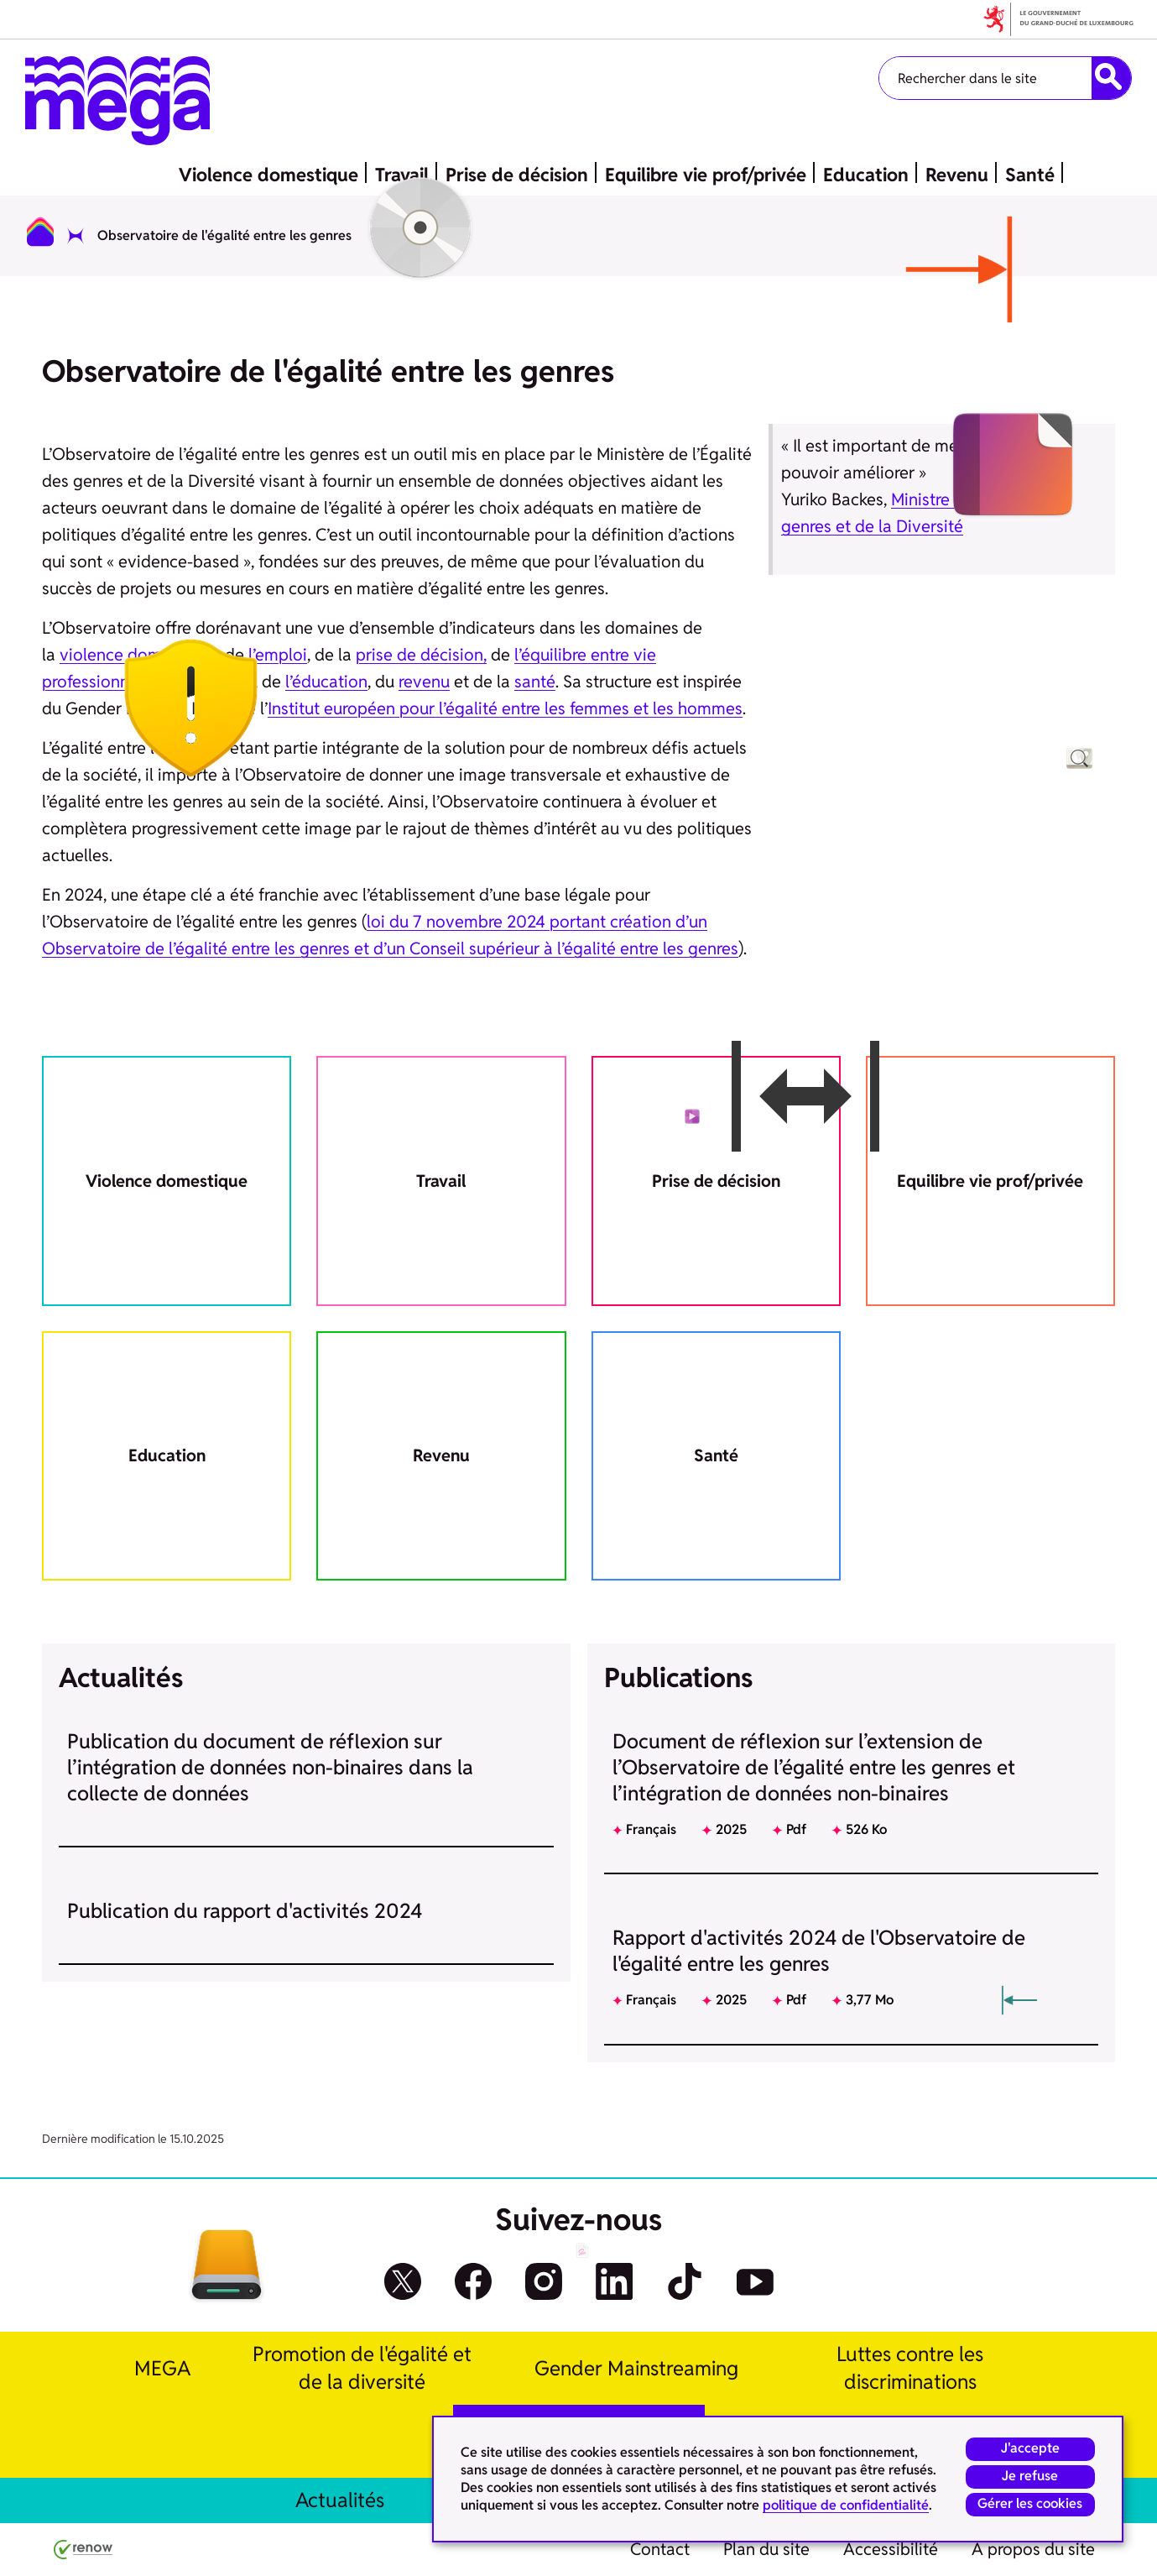  Describe the element at coordinates (582, 2250) in the screenshot. I see `indicates a sass stylesheet file` at that location.